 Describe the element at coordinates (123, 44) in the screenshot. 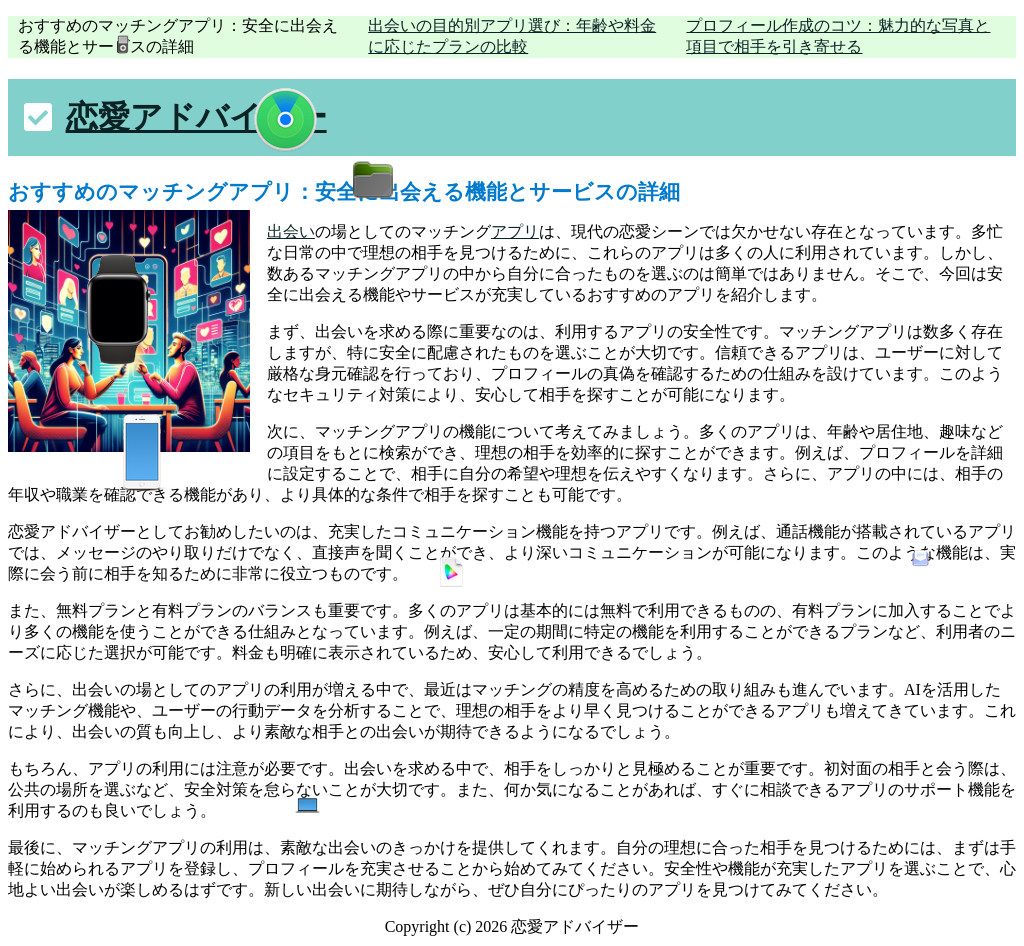

I see `indicates a connected multimedia player device` at that location.